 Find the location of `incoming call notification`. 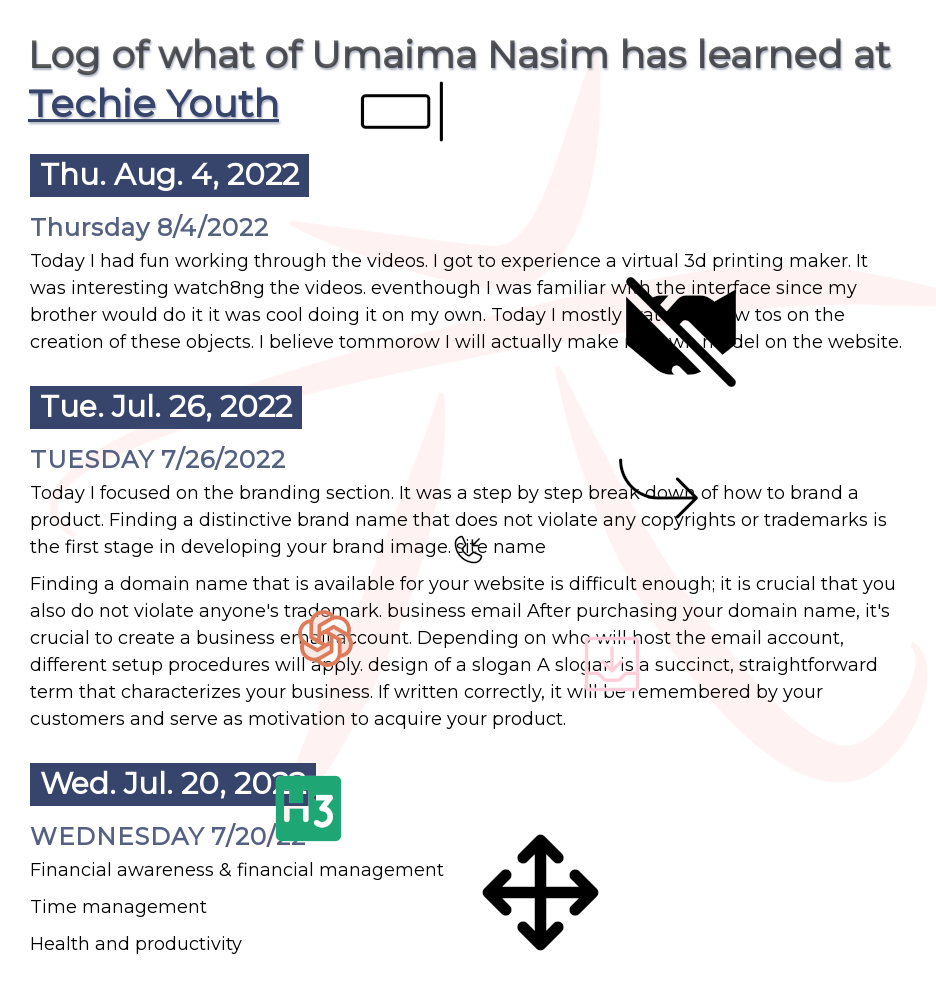

incoming call notification is located at coordinates (469, 549).